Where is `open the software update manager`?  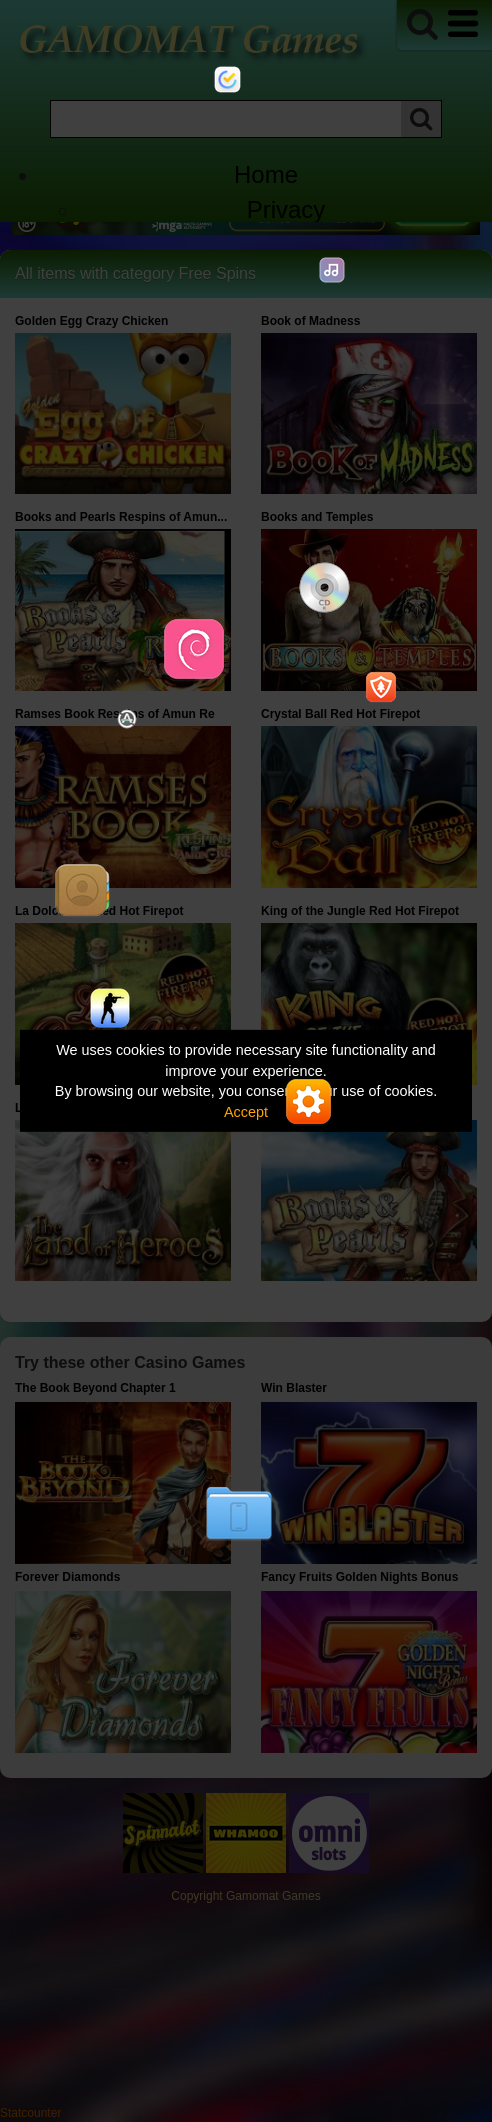
open the software update manager is located at coordinates (127, 719).